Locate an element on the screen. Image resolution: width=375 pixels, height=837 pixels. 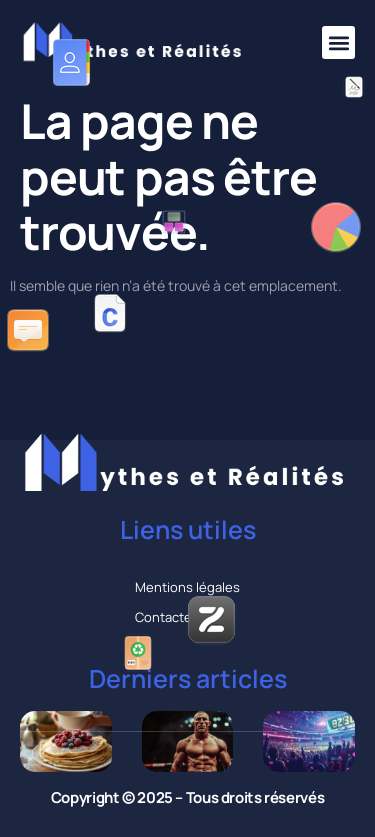
select all items in the current view is located at coordinates (174, 222).